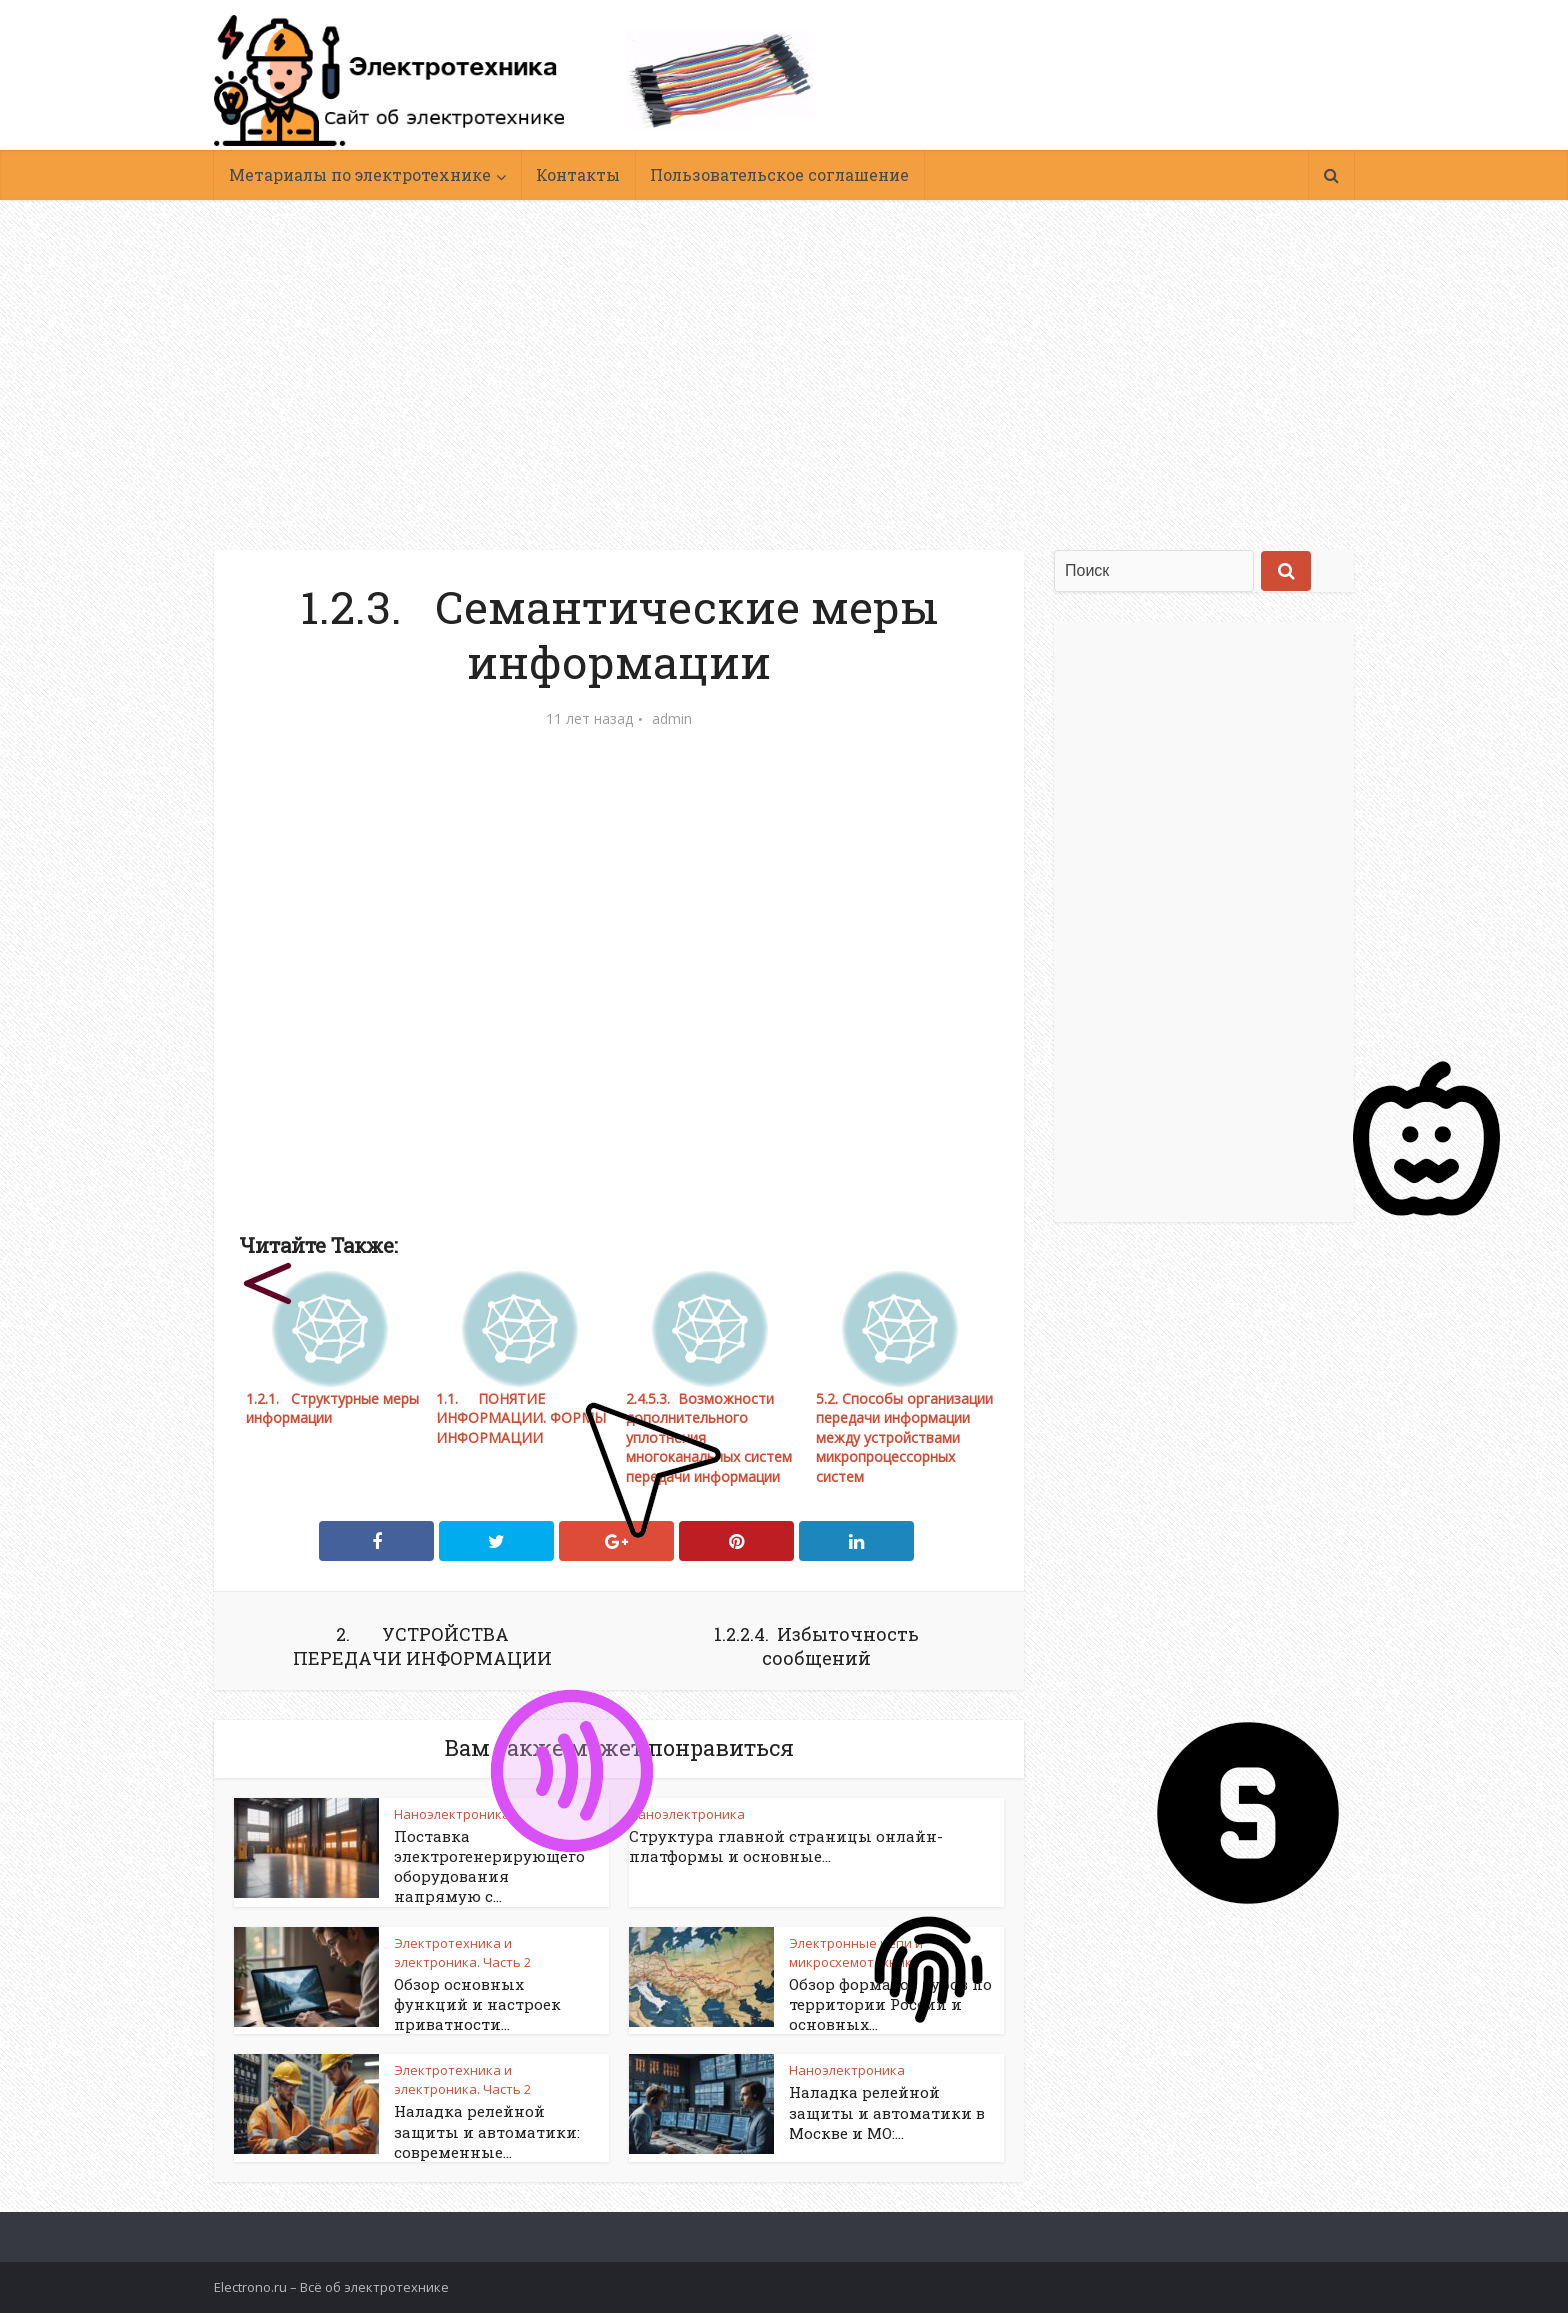 Image resolution: width=1568 pixels, height=2313 pixels. I want to click on tap to get directions to a destination, so click(642, 1459).